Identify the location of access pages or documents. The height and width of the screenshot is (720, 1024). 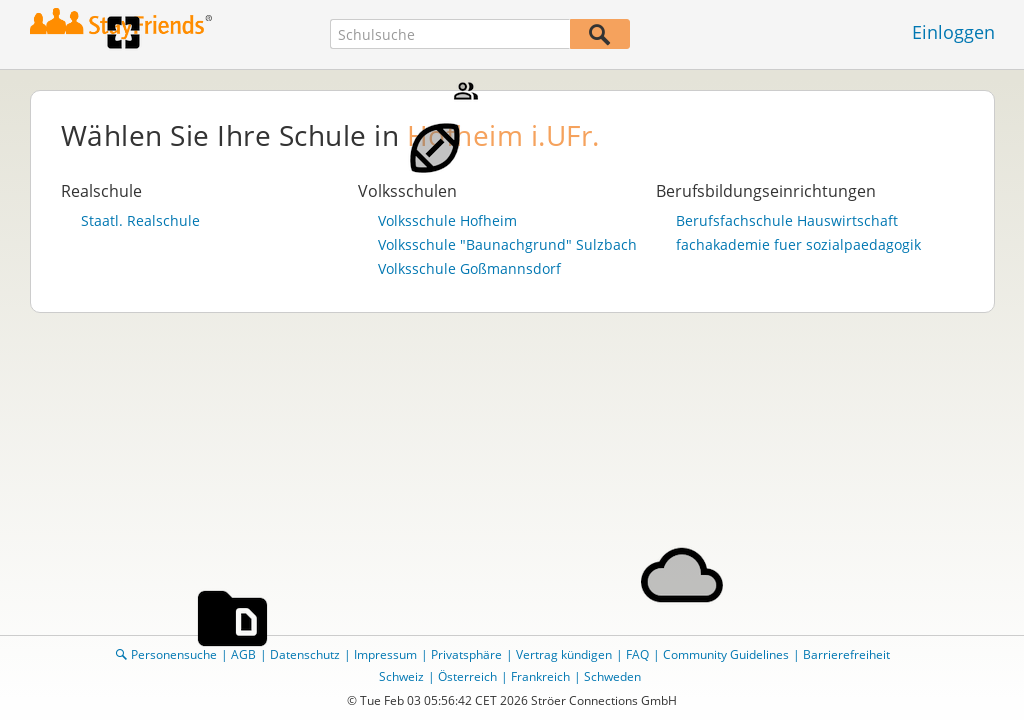
(123, 32).